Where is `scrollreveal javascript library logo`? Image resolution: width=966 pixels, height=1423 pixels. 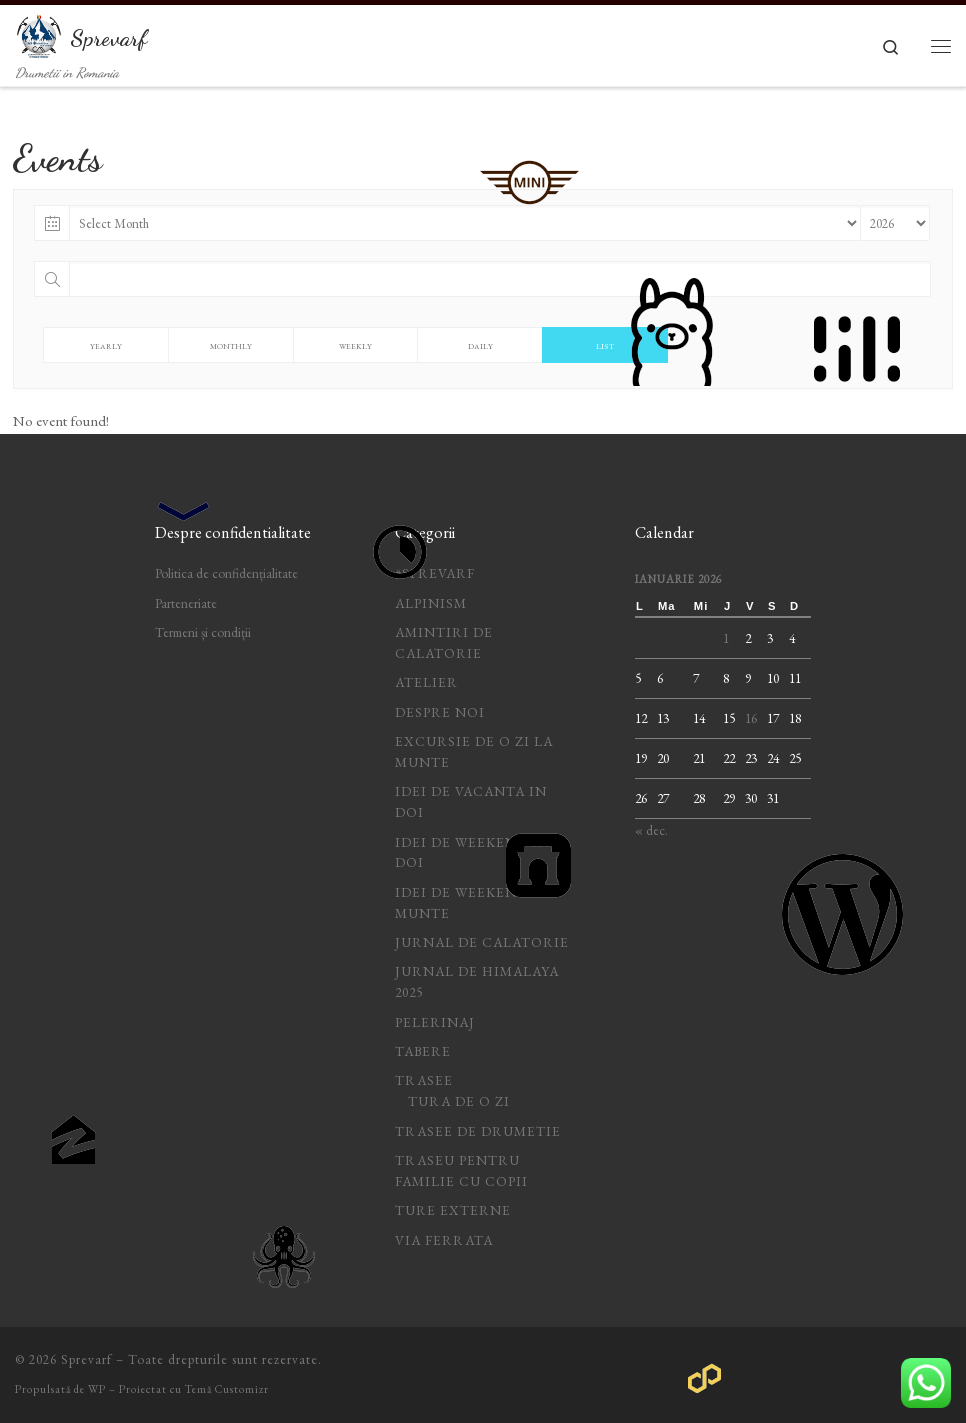 scrollreveal javascript library logo is located at coordinates (857, 349).